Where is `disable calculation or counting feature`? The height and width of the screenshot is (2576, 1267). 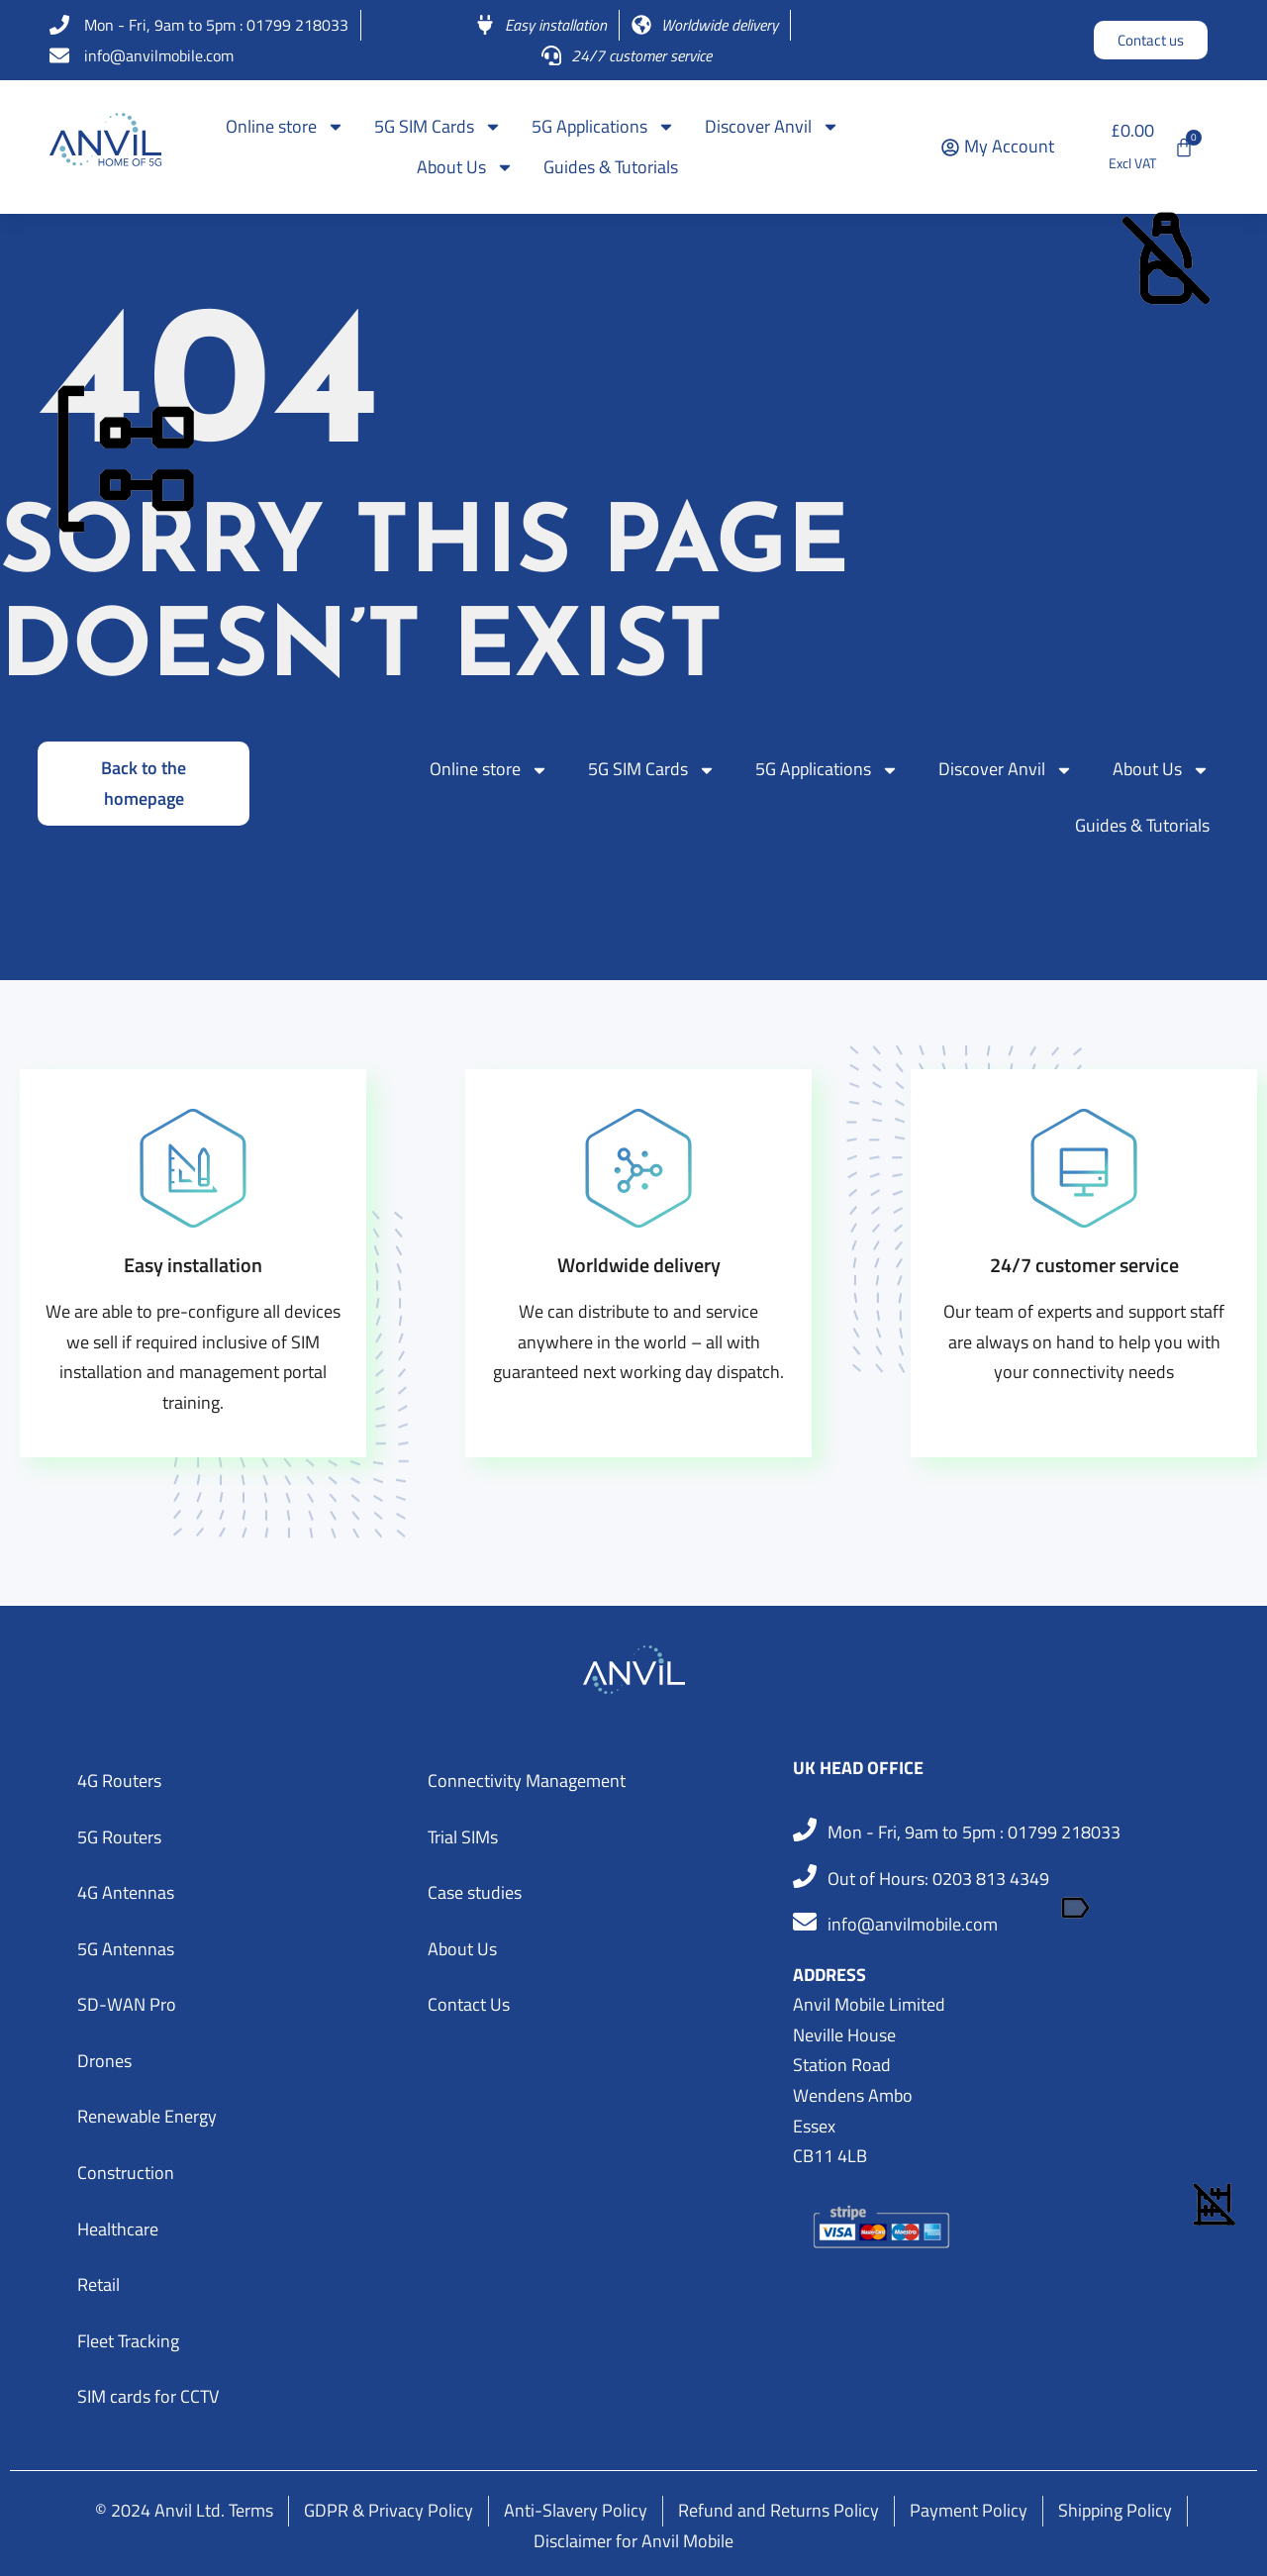
disable calculation or counting feature is located at coordinates (1214, 2204).